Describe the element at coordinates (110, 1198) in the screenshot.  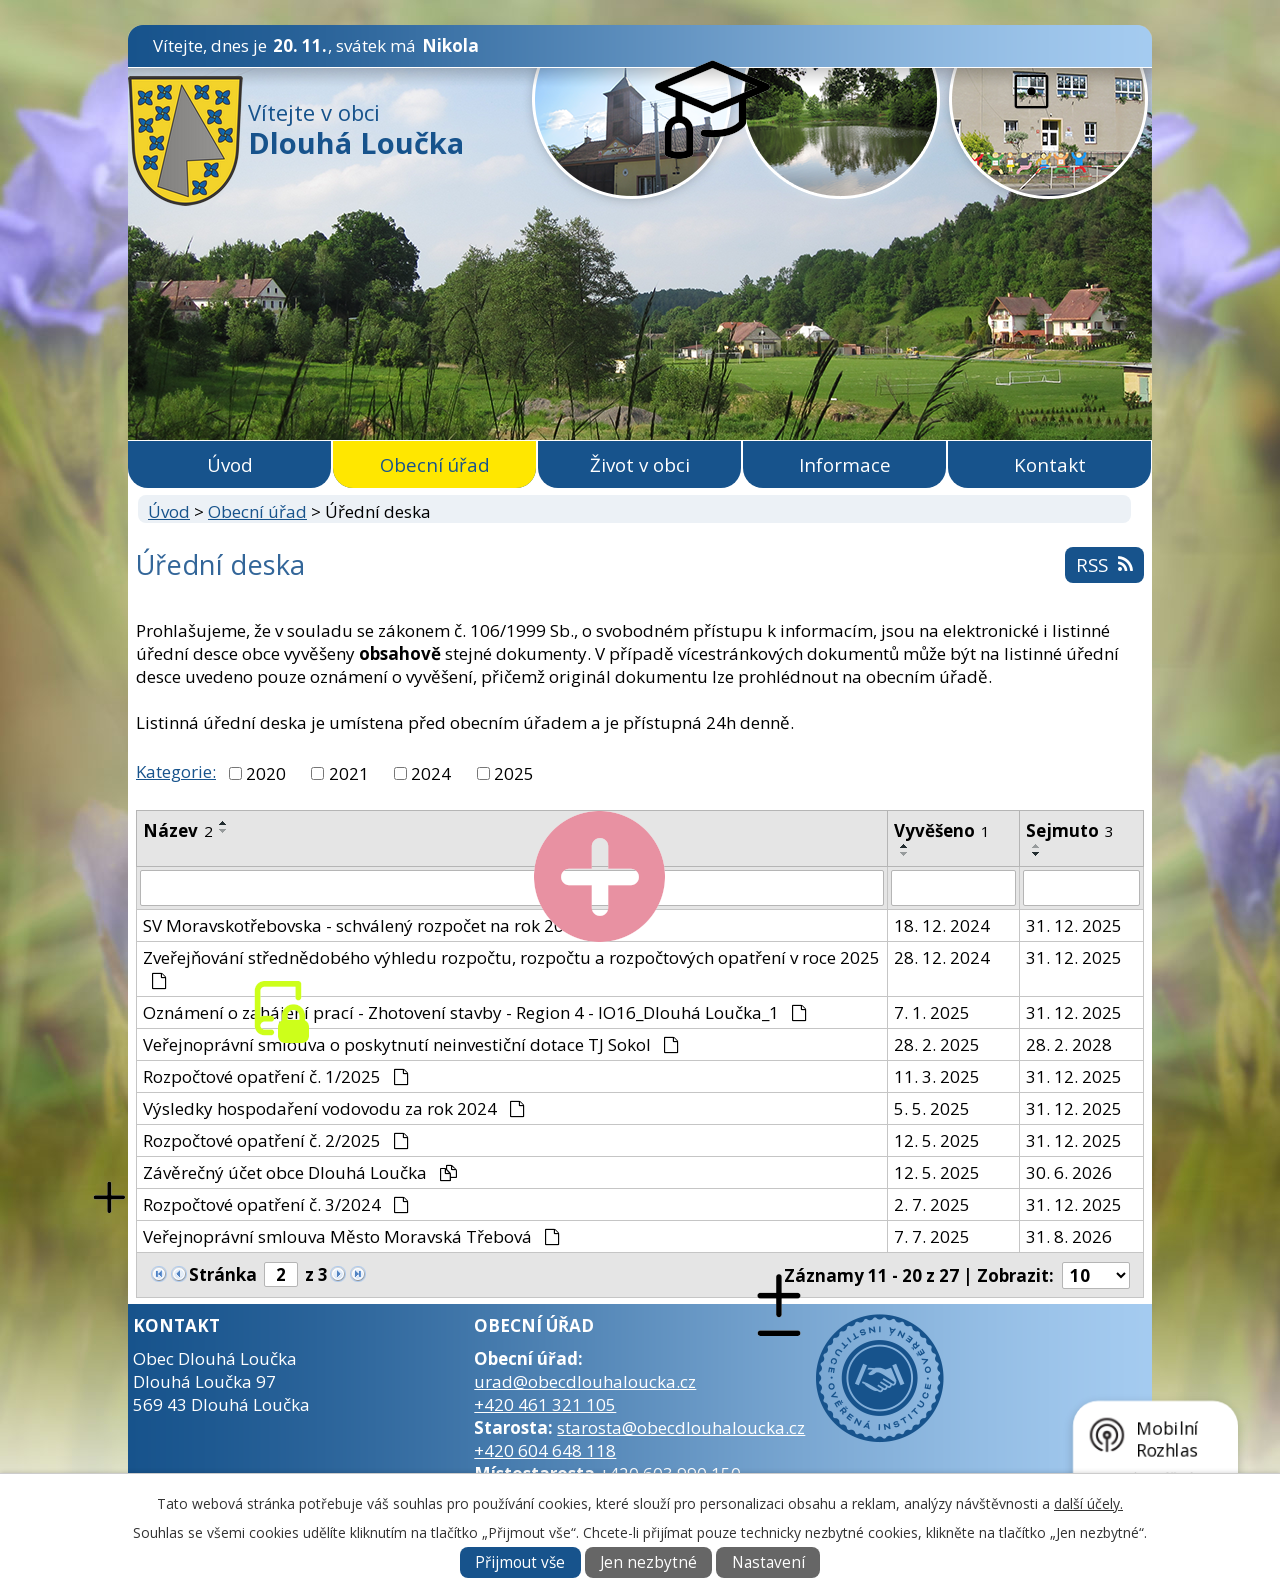
I see `add a new item` at that location.